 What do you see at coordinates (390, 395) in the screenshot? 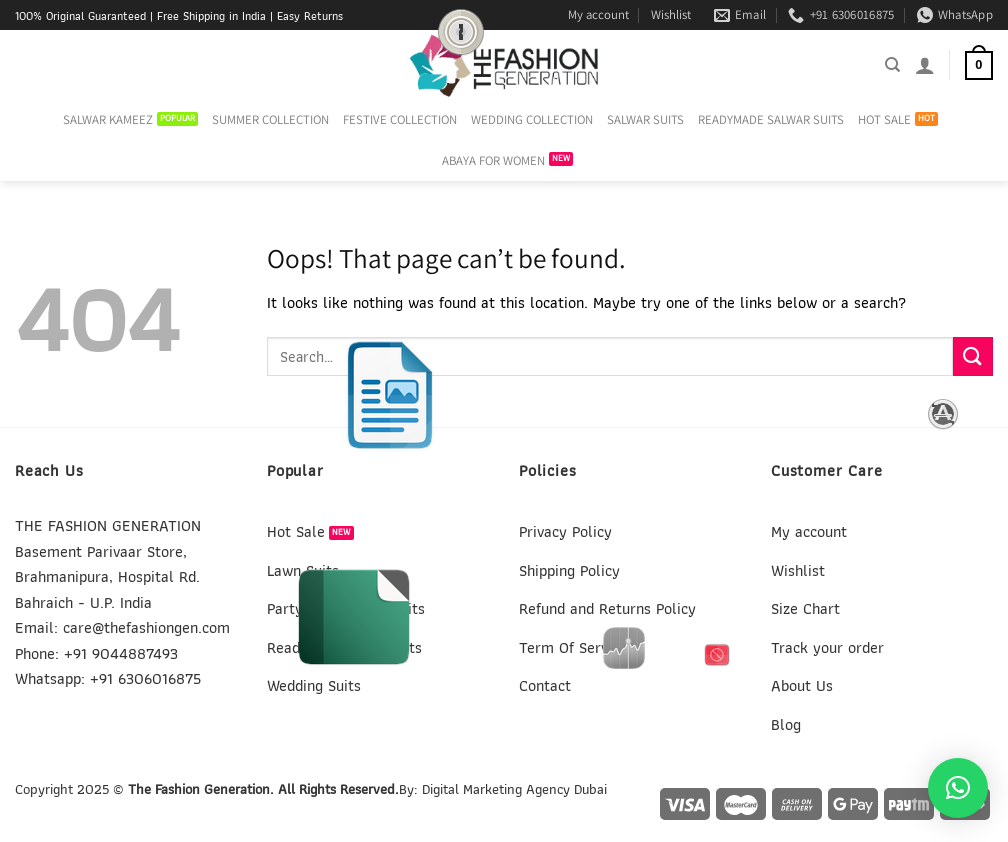
I see `open a libreoffice writer document` at bounding box center [390, 395].